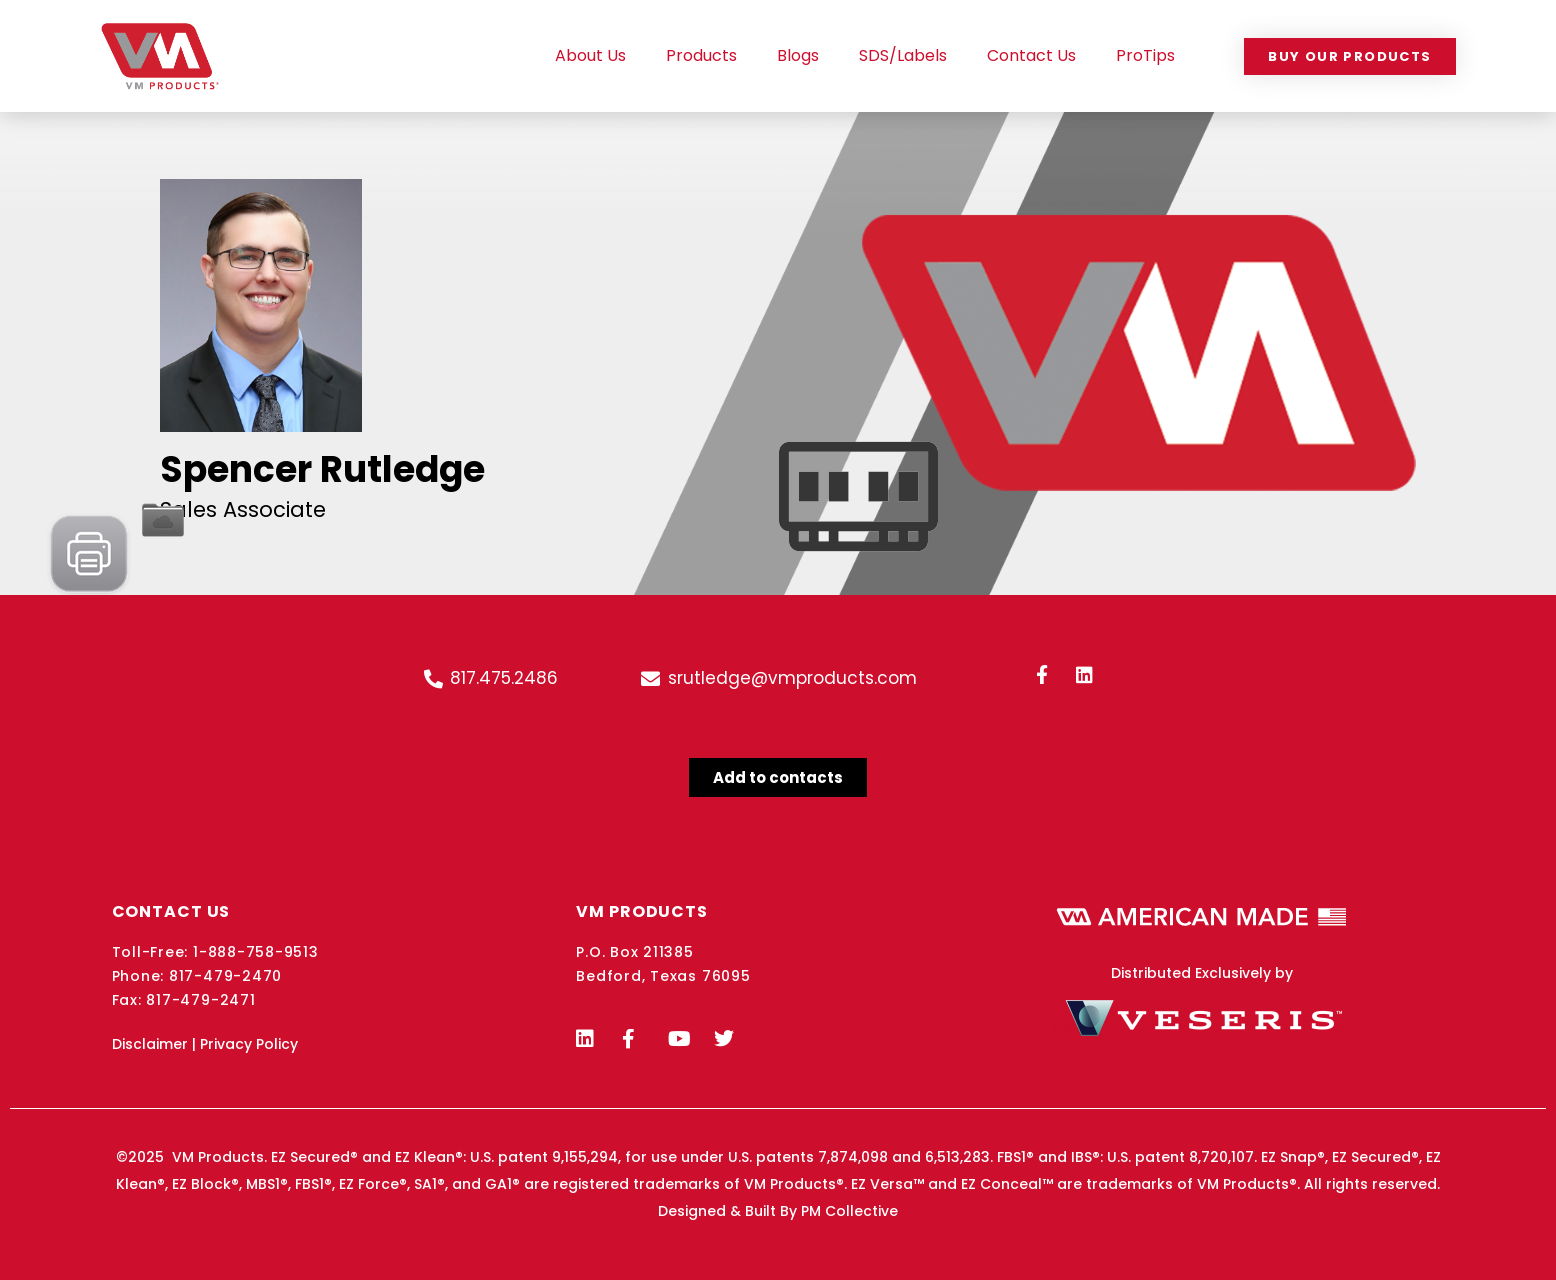 The image size is (1556, 1280). What do you see at coordinates (163, 520) in the screenshot?
I see `access cloud-synced files and folders` at bounding box center [163, 520].